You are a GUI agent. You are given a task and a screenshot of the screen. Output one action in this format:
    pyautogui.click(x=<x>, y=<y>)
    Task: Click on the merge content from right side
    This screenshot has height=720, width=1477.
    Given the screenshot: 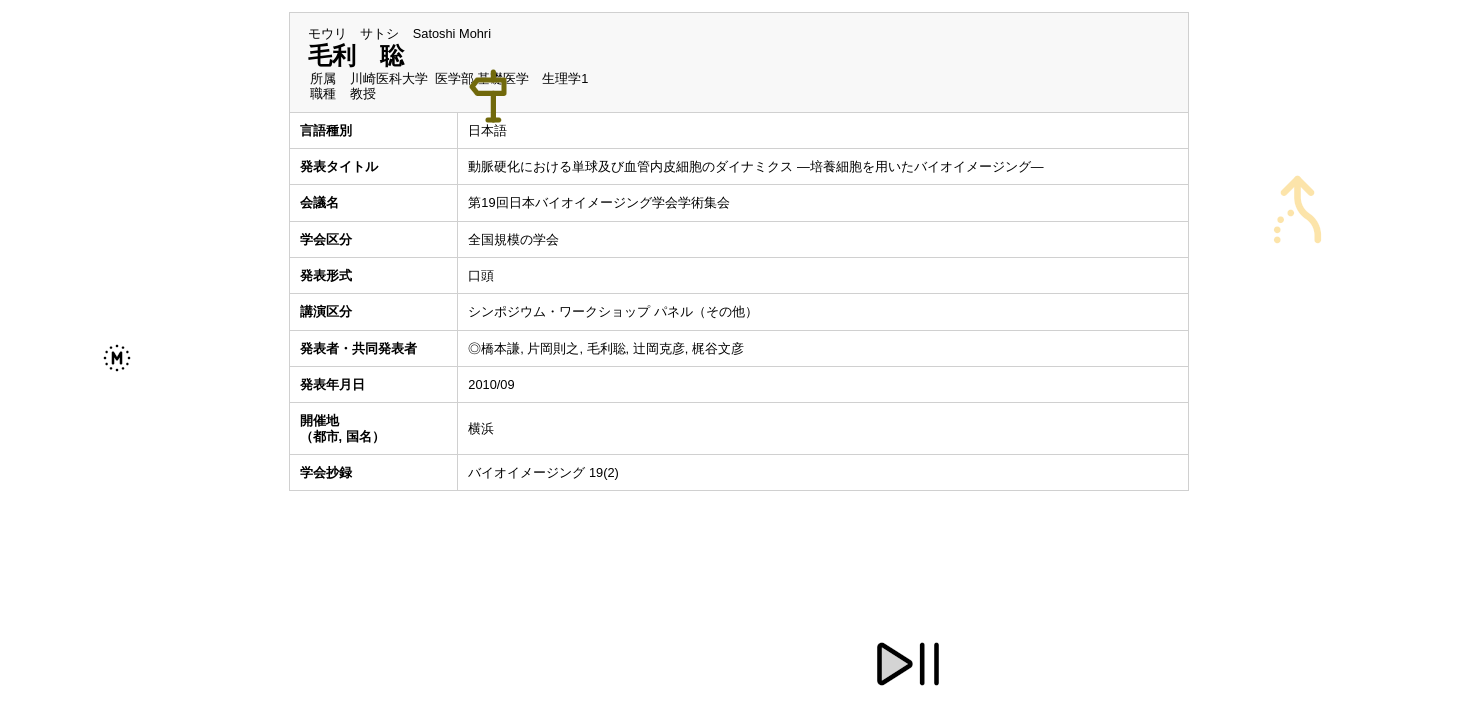 What is the action you would take?
    pyautogui.click(x=1297, y=209)
    